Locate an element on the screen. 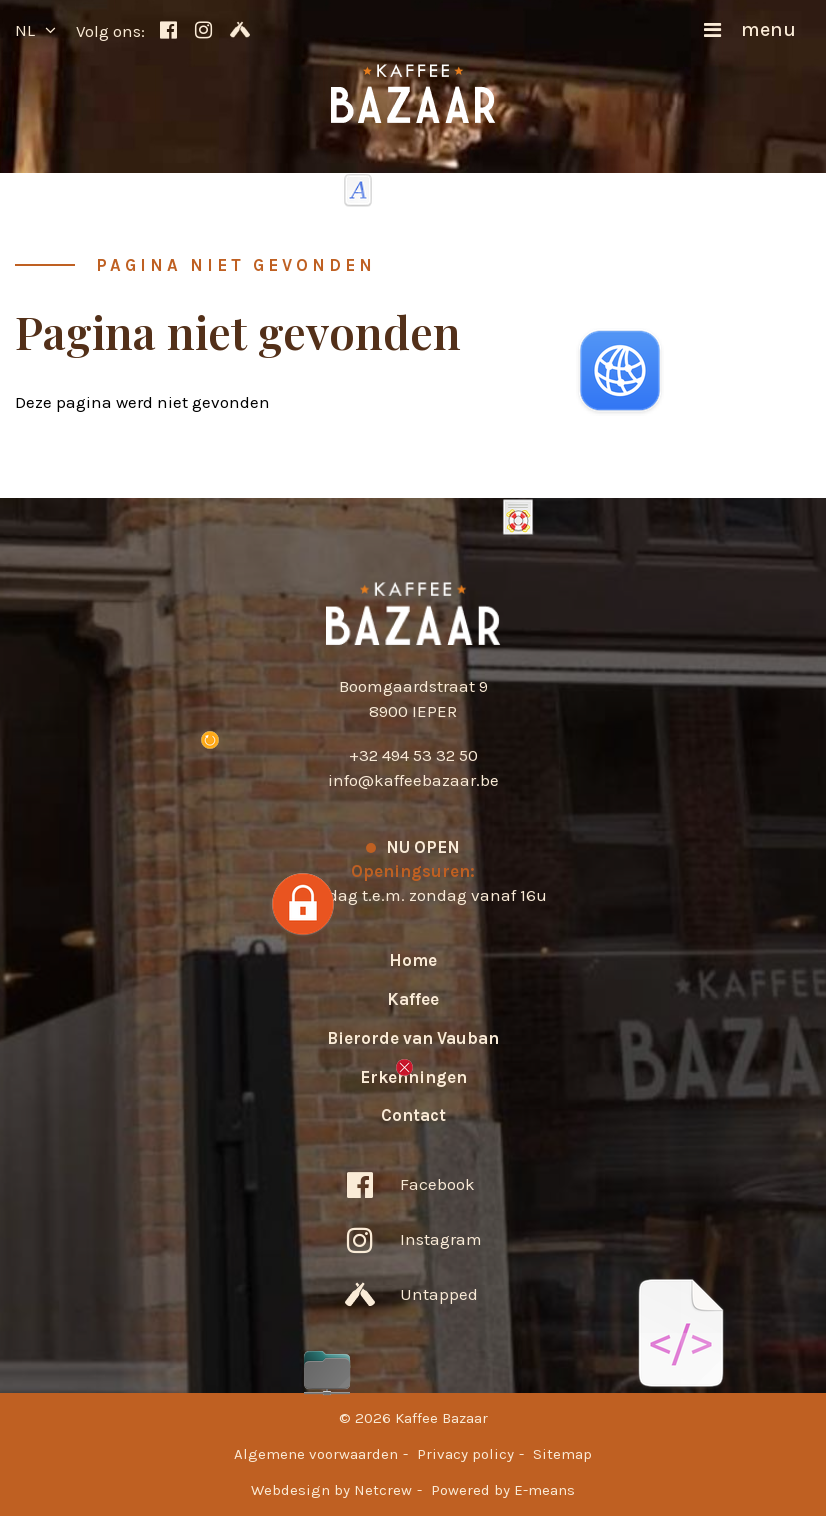 The height and width of the screenshot is (1516, 826). an xml file type indicator is located at coordinates (681, 1333).